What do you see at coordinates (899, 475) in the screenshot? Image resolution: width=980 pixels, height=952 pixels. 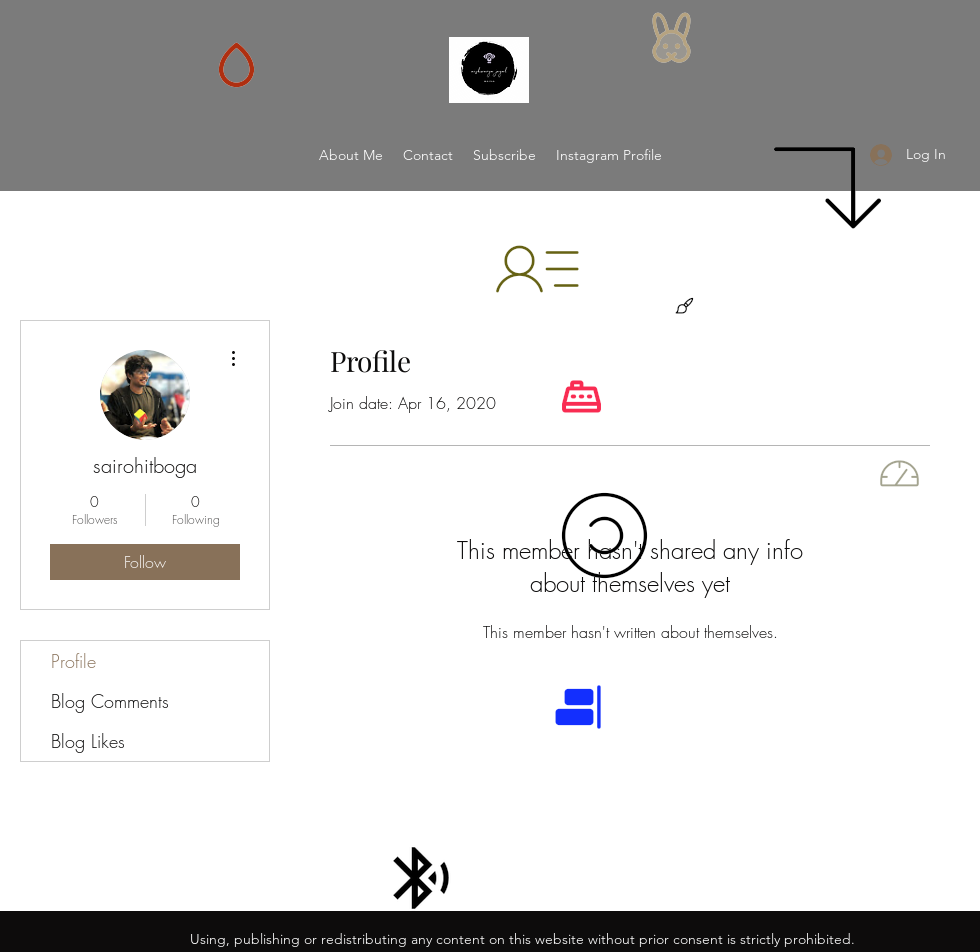 I see `view performance or speed metrics` at bounding box center [899, 475].